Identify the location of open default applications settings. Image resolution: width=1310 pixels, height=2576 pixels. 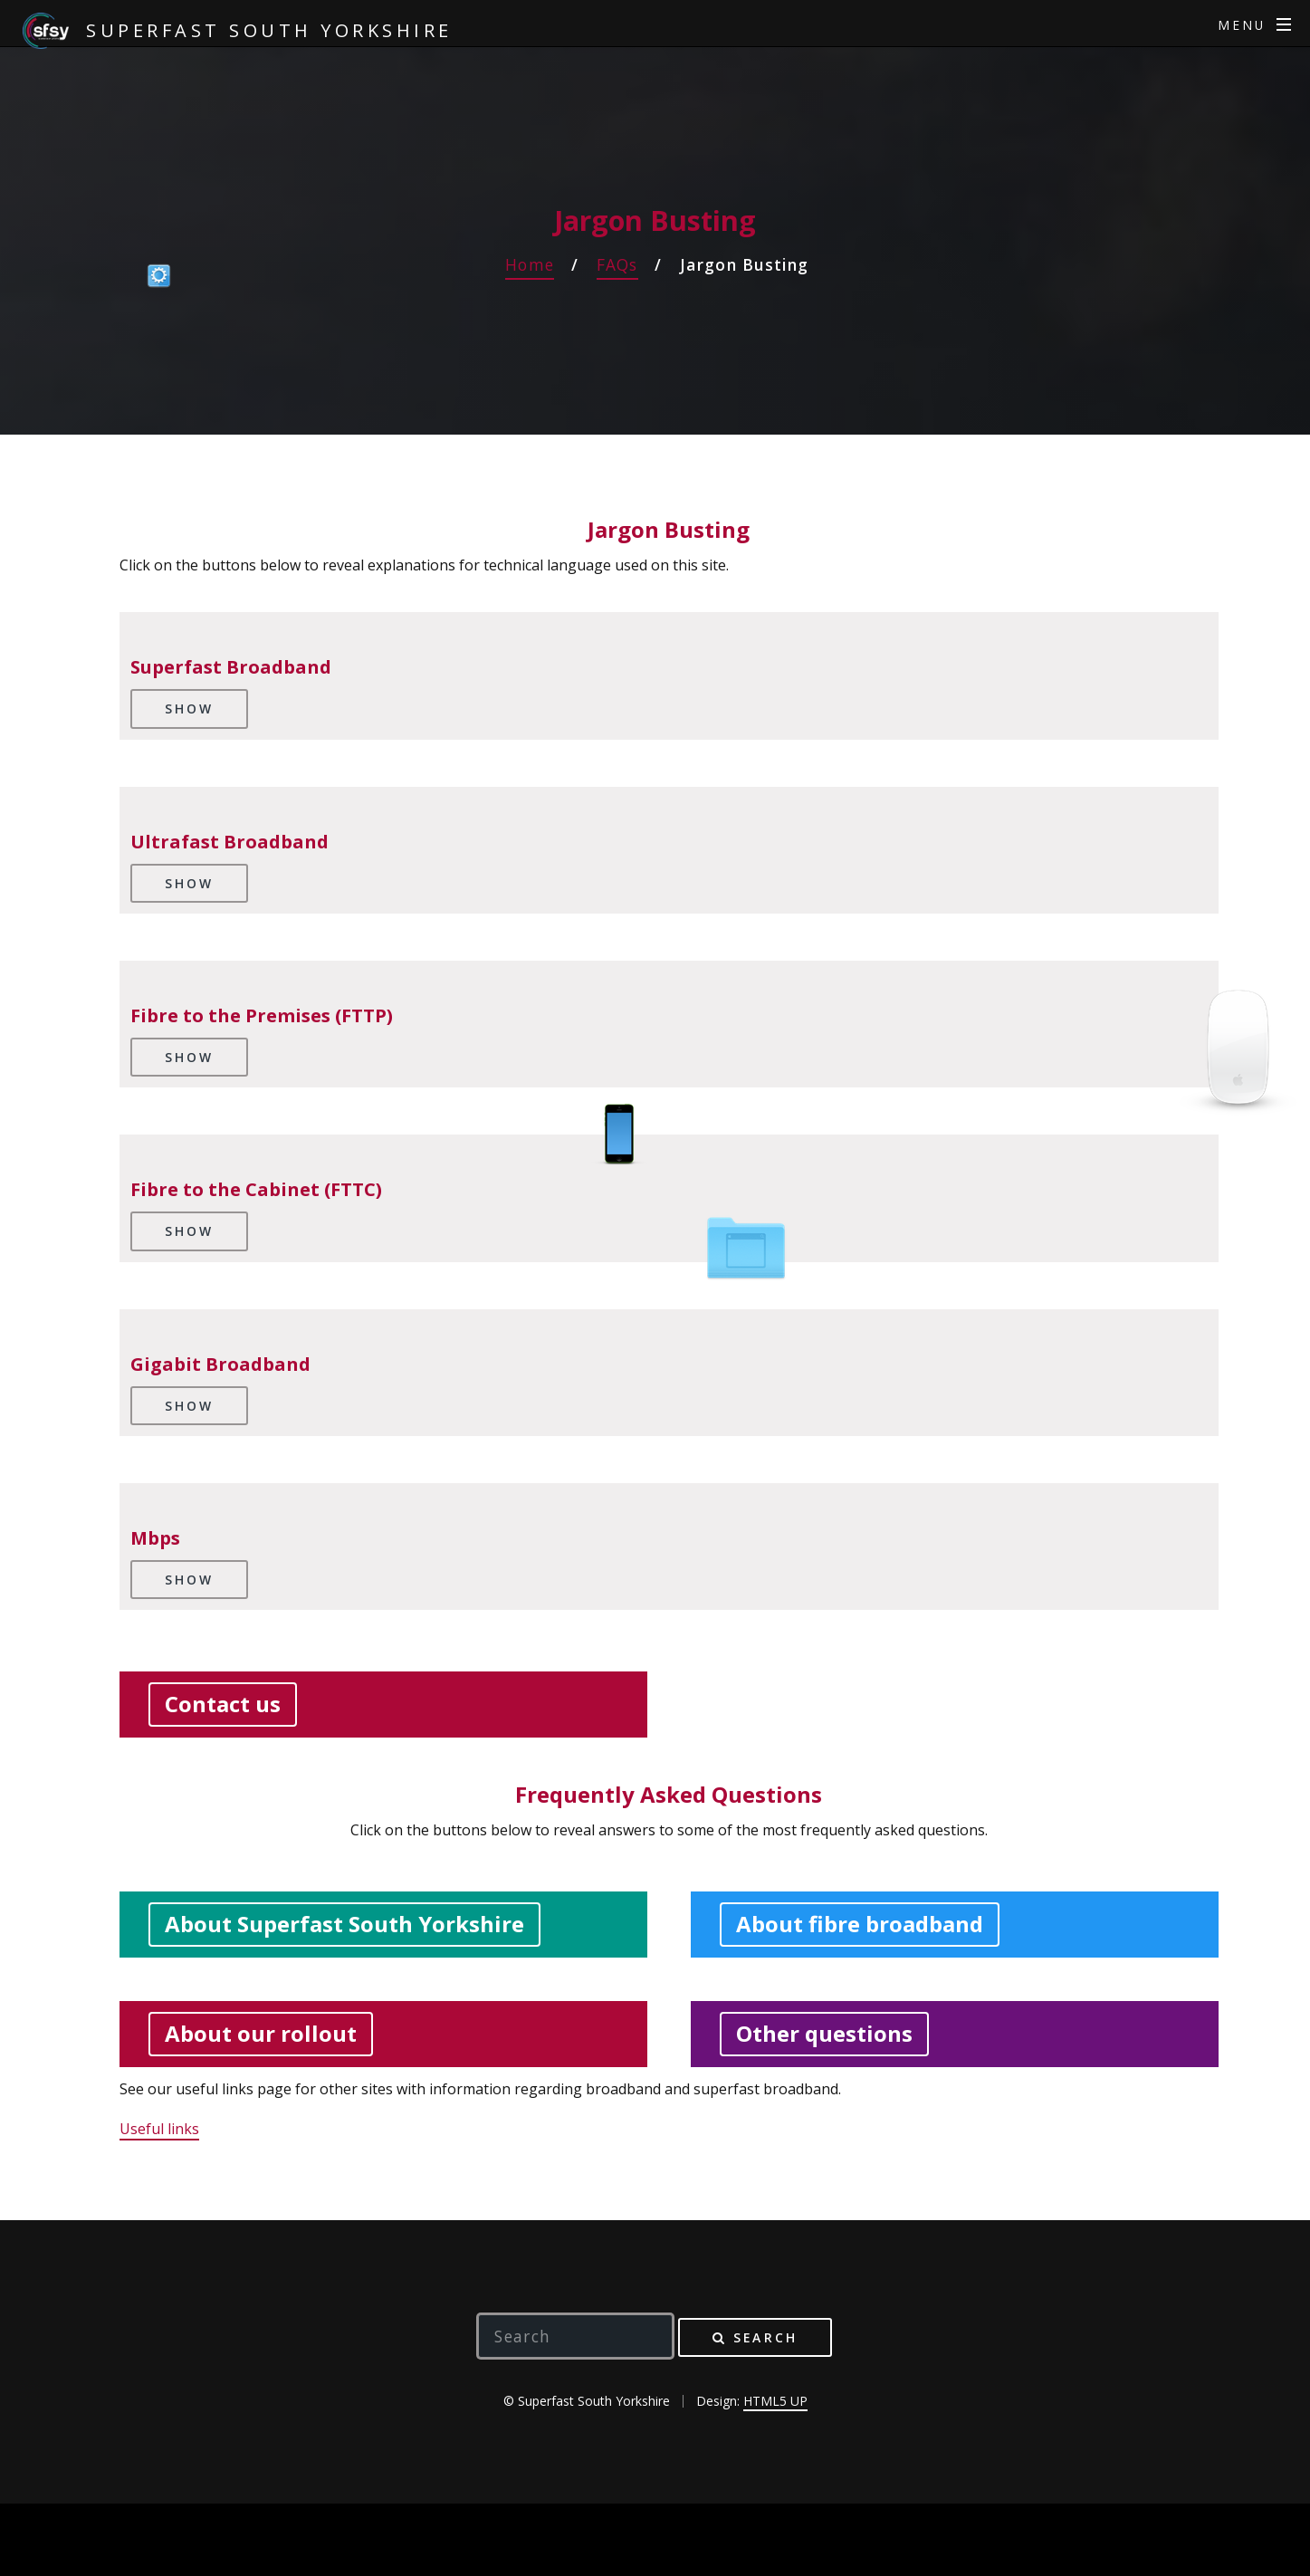
(158, 275).